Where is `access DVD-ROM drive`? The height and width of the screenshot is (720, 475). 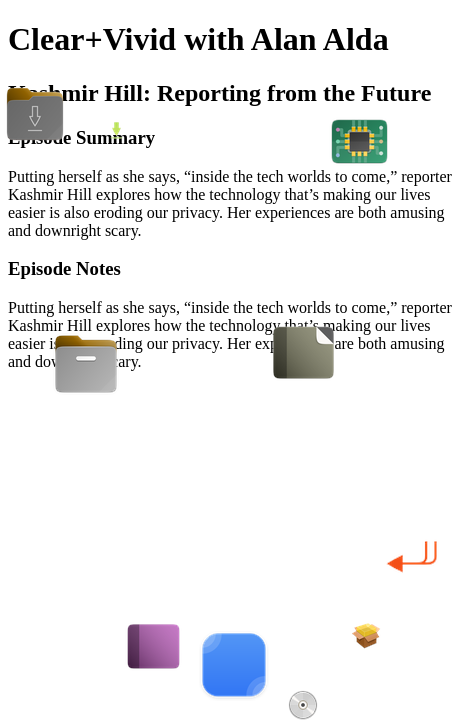
access DVD-ROM drive is located at coordinates (303, 705).